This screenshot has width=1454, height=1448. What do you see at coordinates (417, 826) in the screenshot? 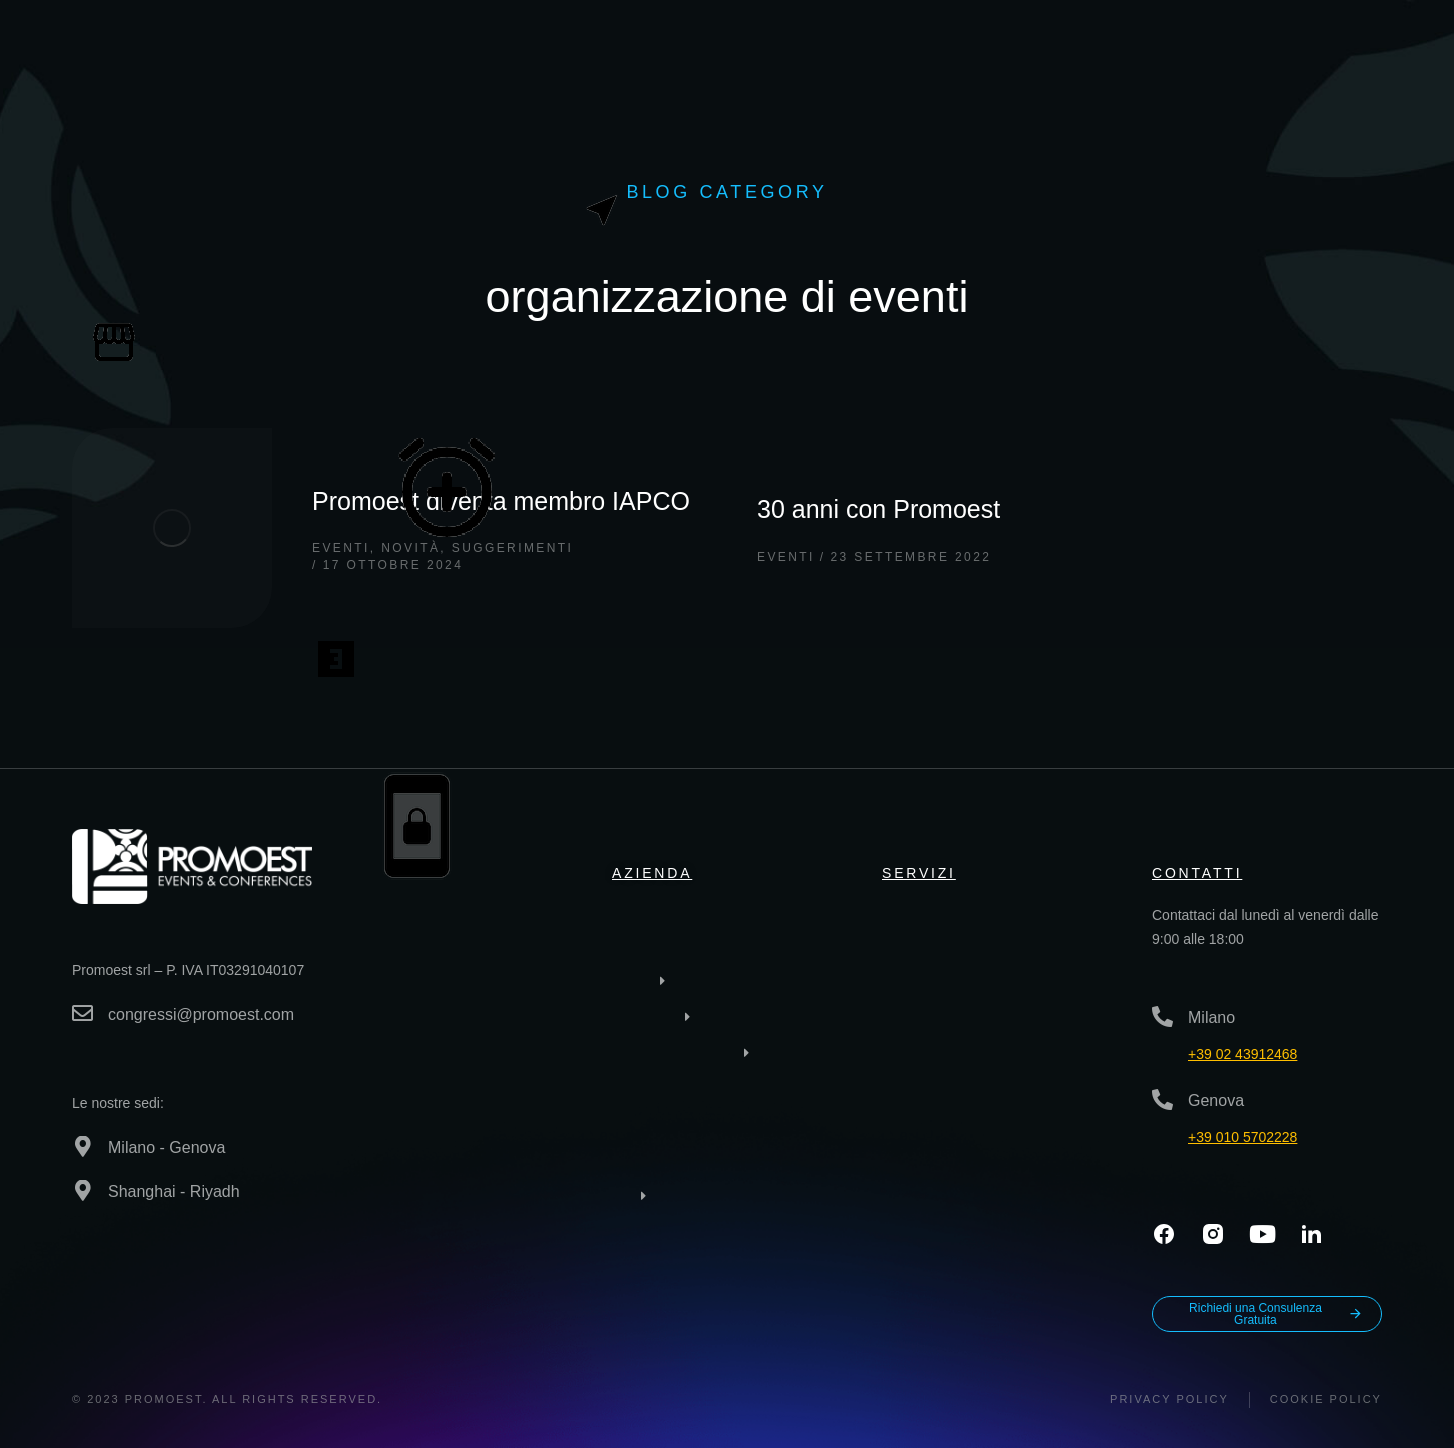
I see `lock screen orientation to portrait mode` at bounding box center [417, 826].